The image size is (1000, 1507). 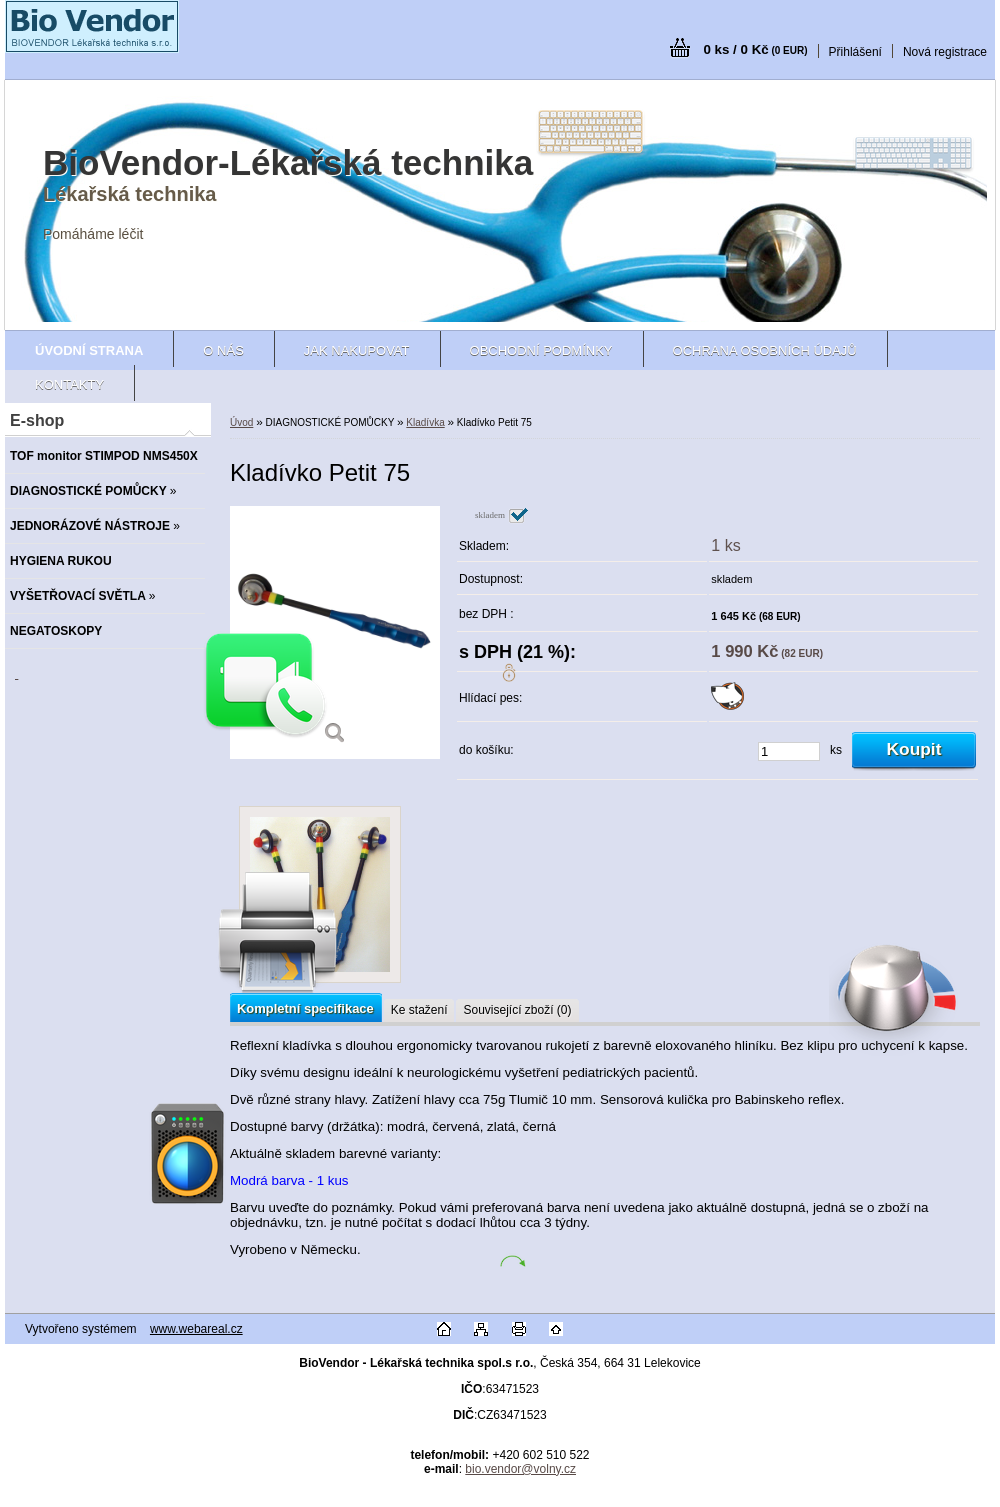 What do you see at coordinates (187, 1153) in the screenshot?
I see `access RAID storage configuration settings` at bounding box center [187, 1153].